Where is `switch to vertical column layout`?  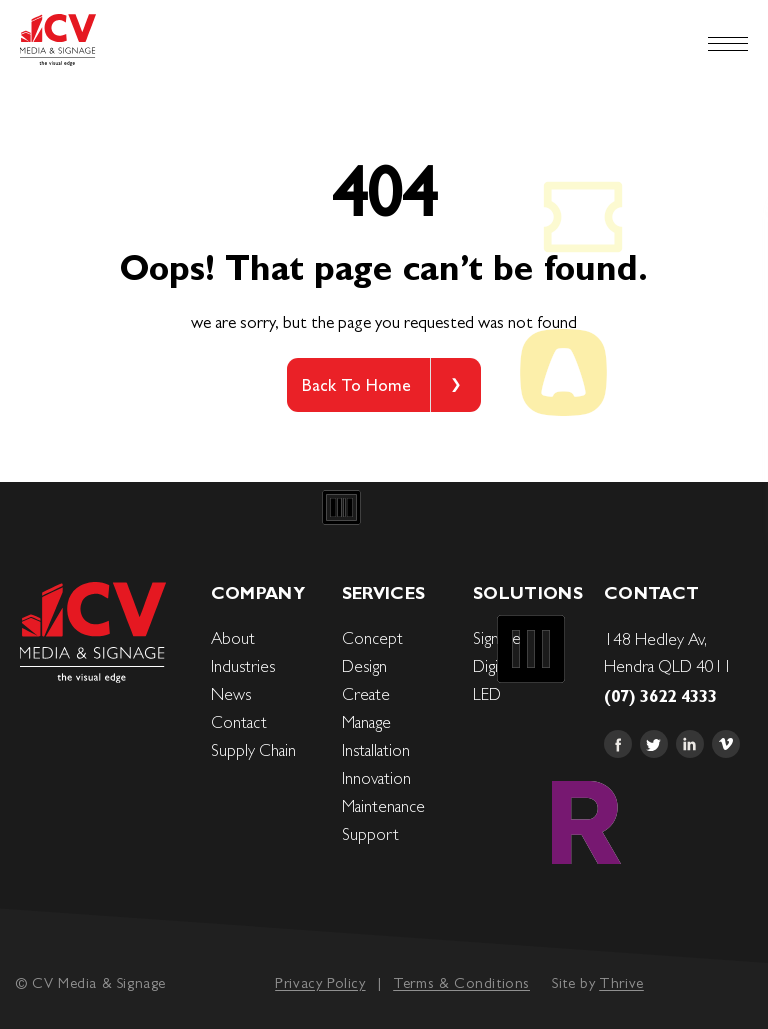
switch to vertical column layout is located at coordinates (531, 649).